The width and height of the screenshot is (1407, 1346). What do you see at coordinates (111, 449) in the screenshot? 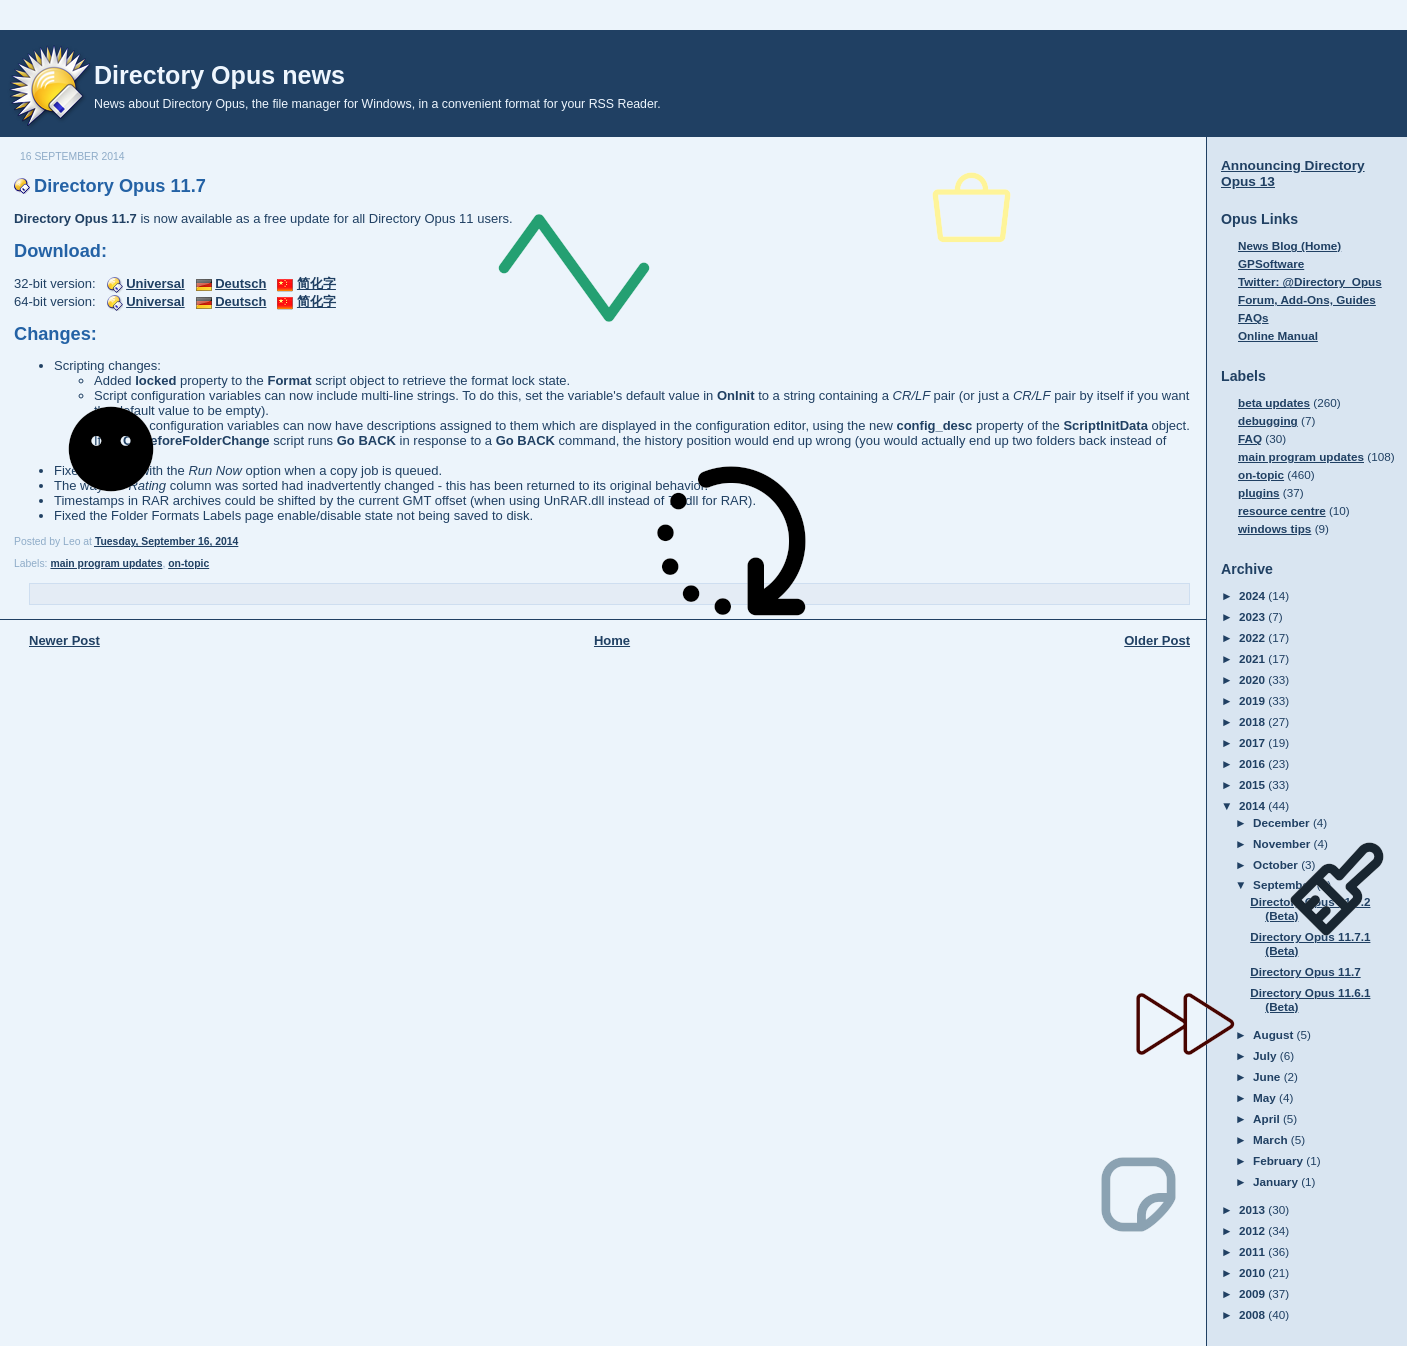
I see `a neutral or blank emoji reaction` at bounding box center [111, 449].